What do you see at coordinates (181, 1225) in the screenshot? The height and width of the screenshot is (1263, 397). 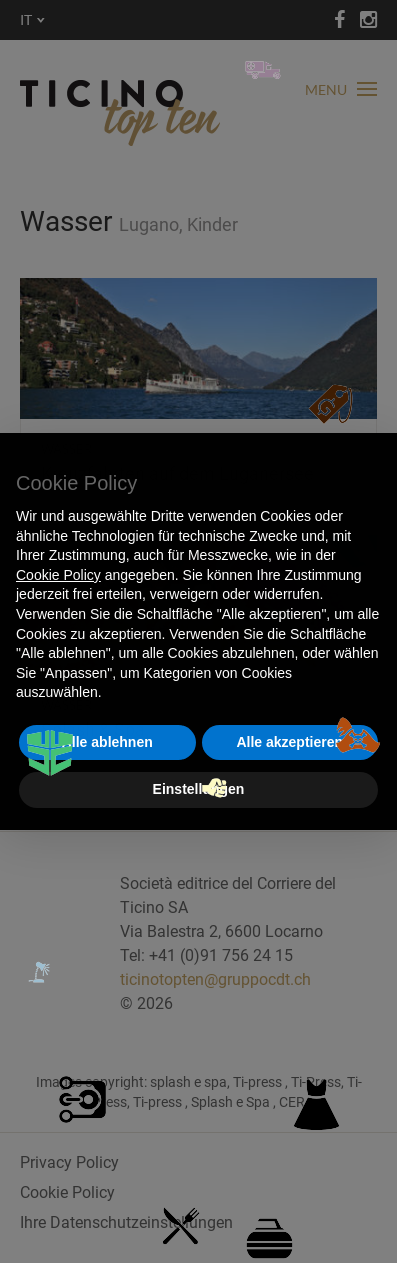 I see `find nearby restaurants or dining options` at bounding box center [181, 1225].